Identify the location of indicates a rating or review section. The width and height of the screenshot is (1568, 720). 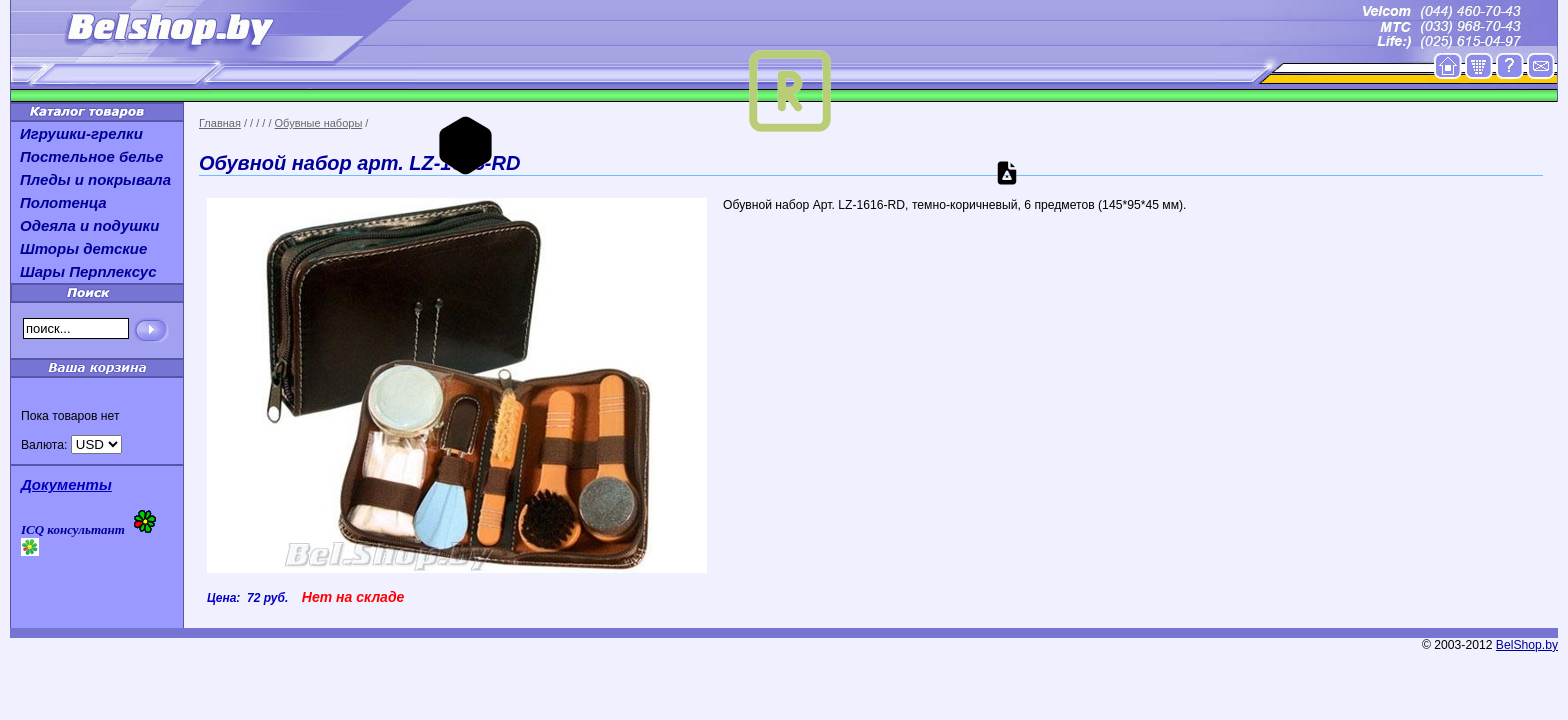
(790, 91).